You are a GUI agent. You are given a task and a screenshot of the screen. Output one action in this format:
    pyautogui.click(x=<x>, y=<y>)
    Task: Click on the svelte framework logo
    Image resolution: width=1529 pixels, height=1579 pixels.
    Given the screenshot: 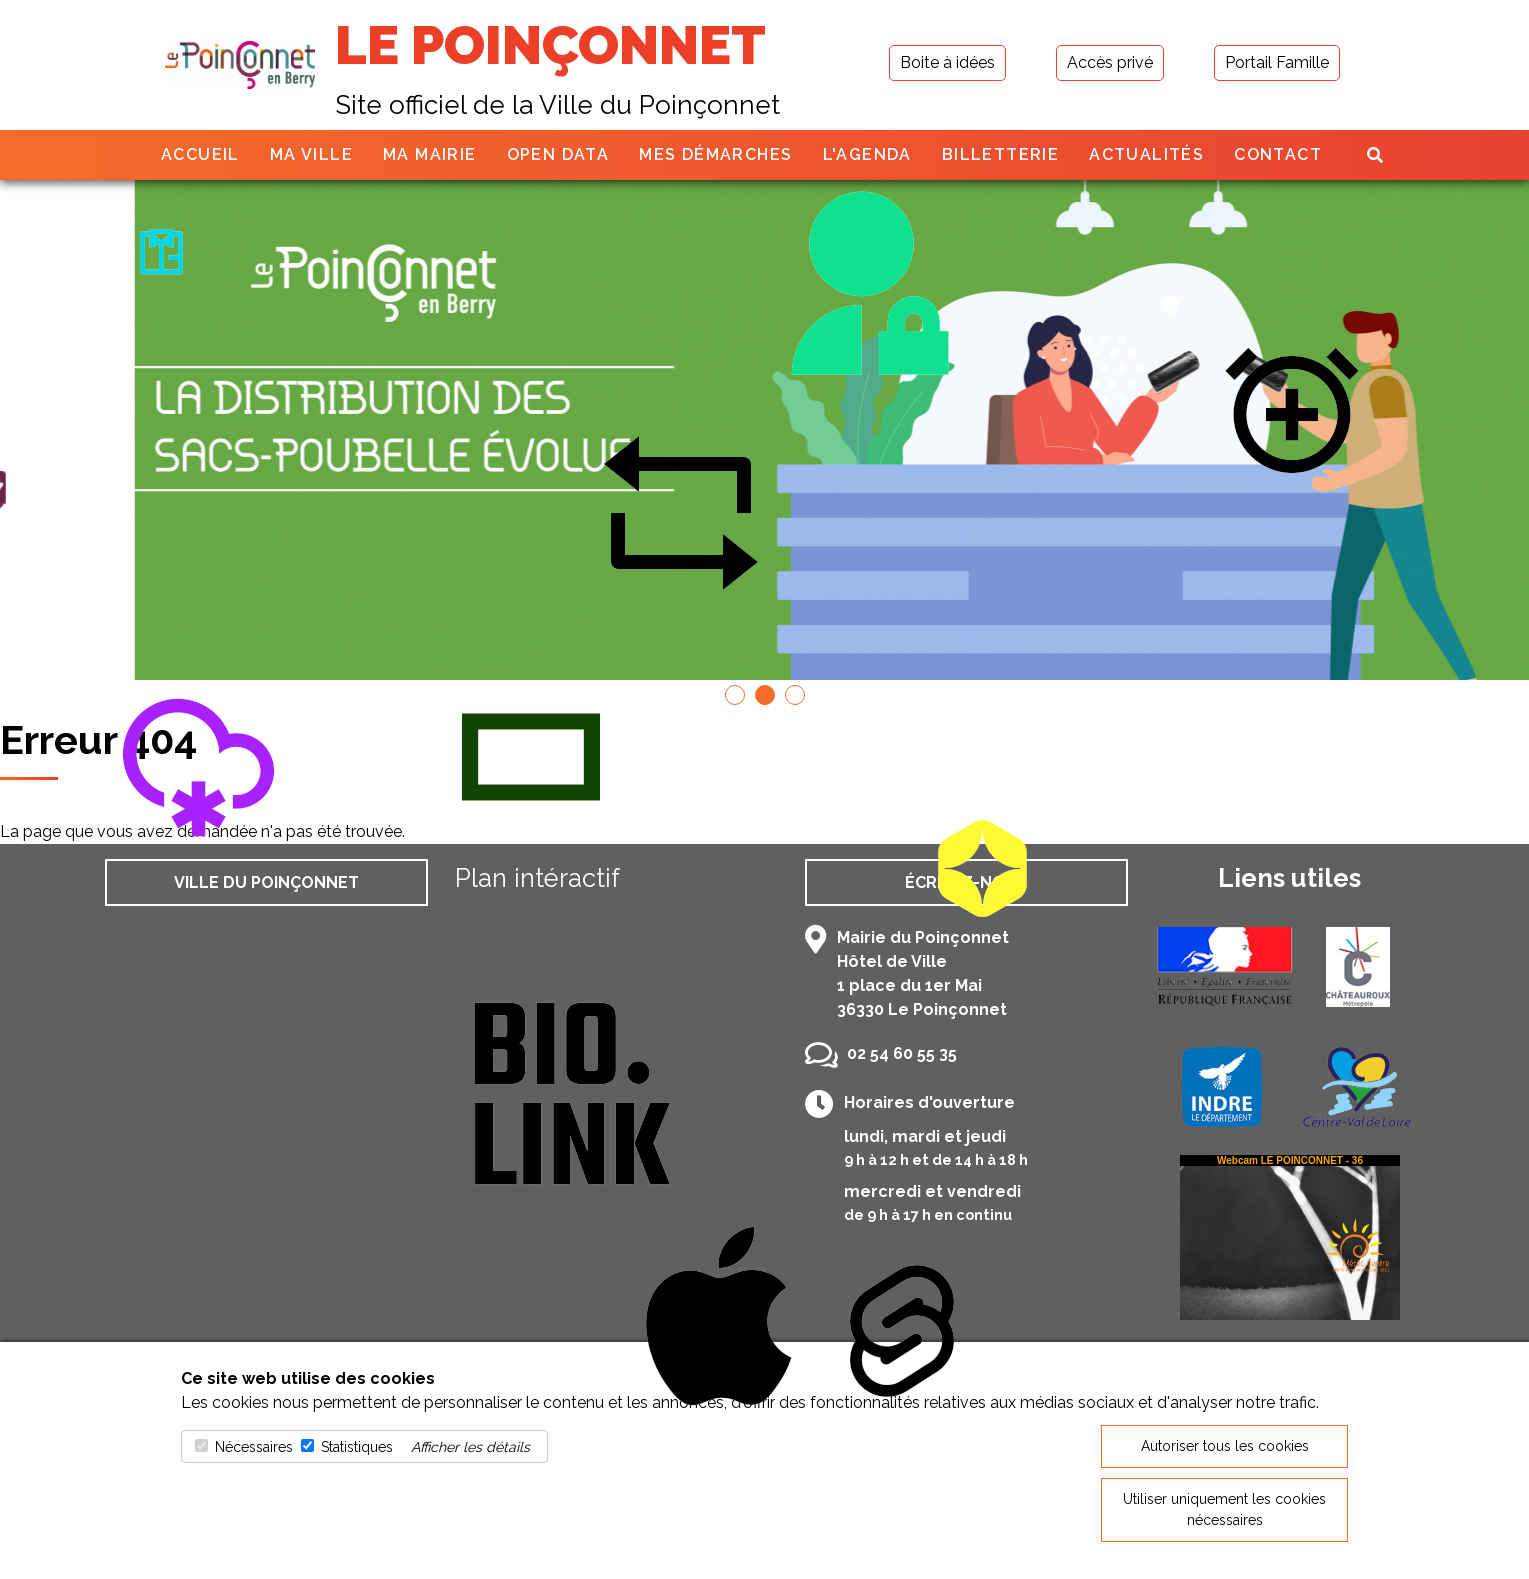 What is the action you would take?
    pyautogui.click(x=902, y=1331)
    